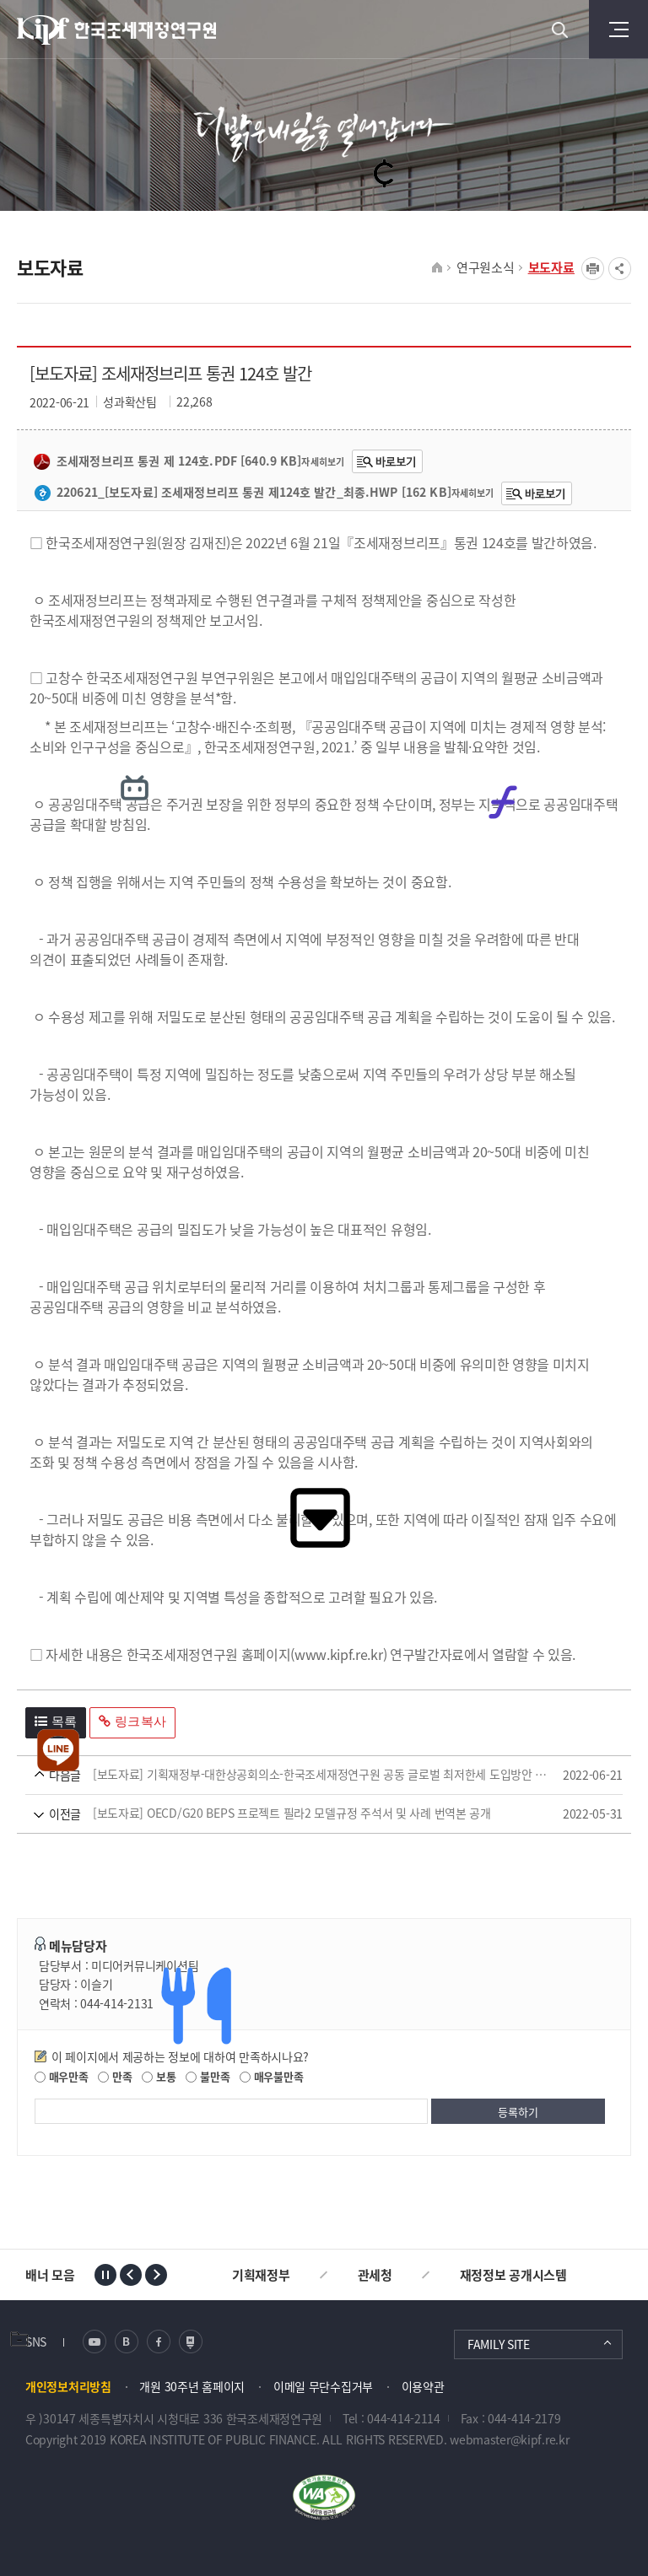  What do you see at coordinates (320, 1517) in the screenshot?
I see `expand dropdown menu` at bounding box center [320, 1517].